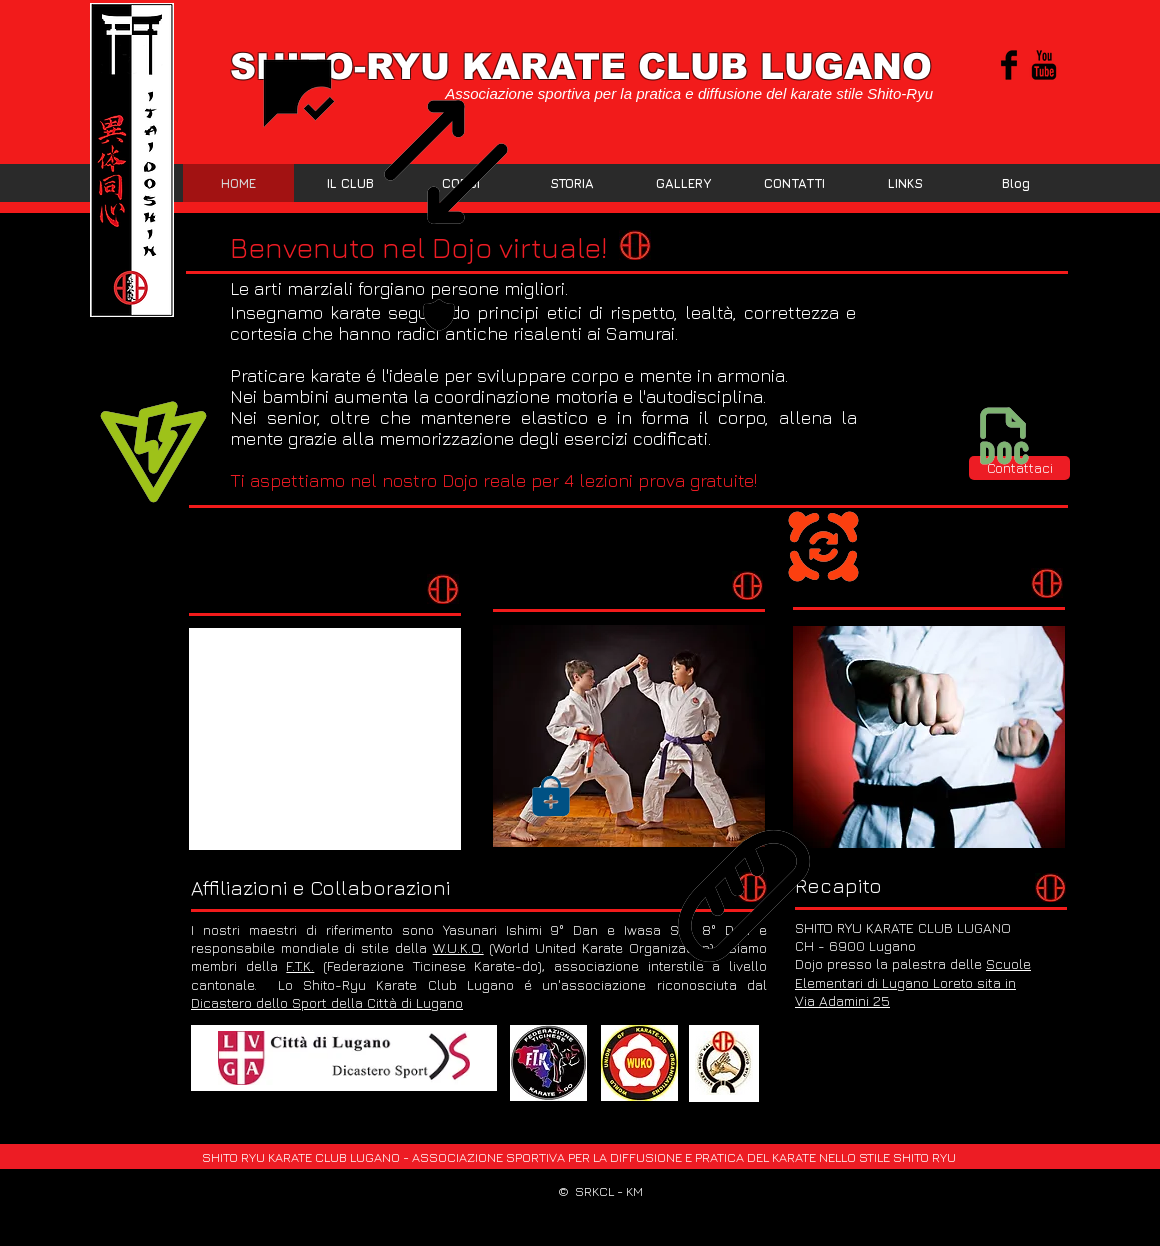  Describe the element at coordinates (551, 796) in the screenshot. I see `add item to shopping bag` at that location.